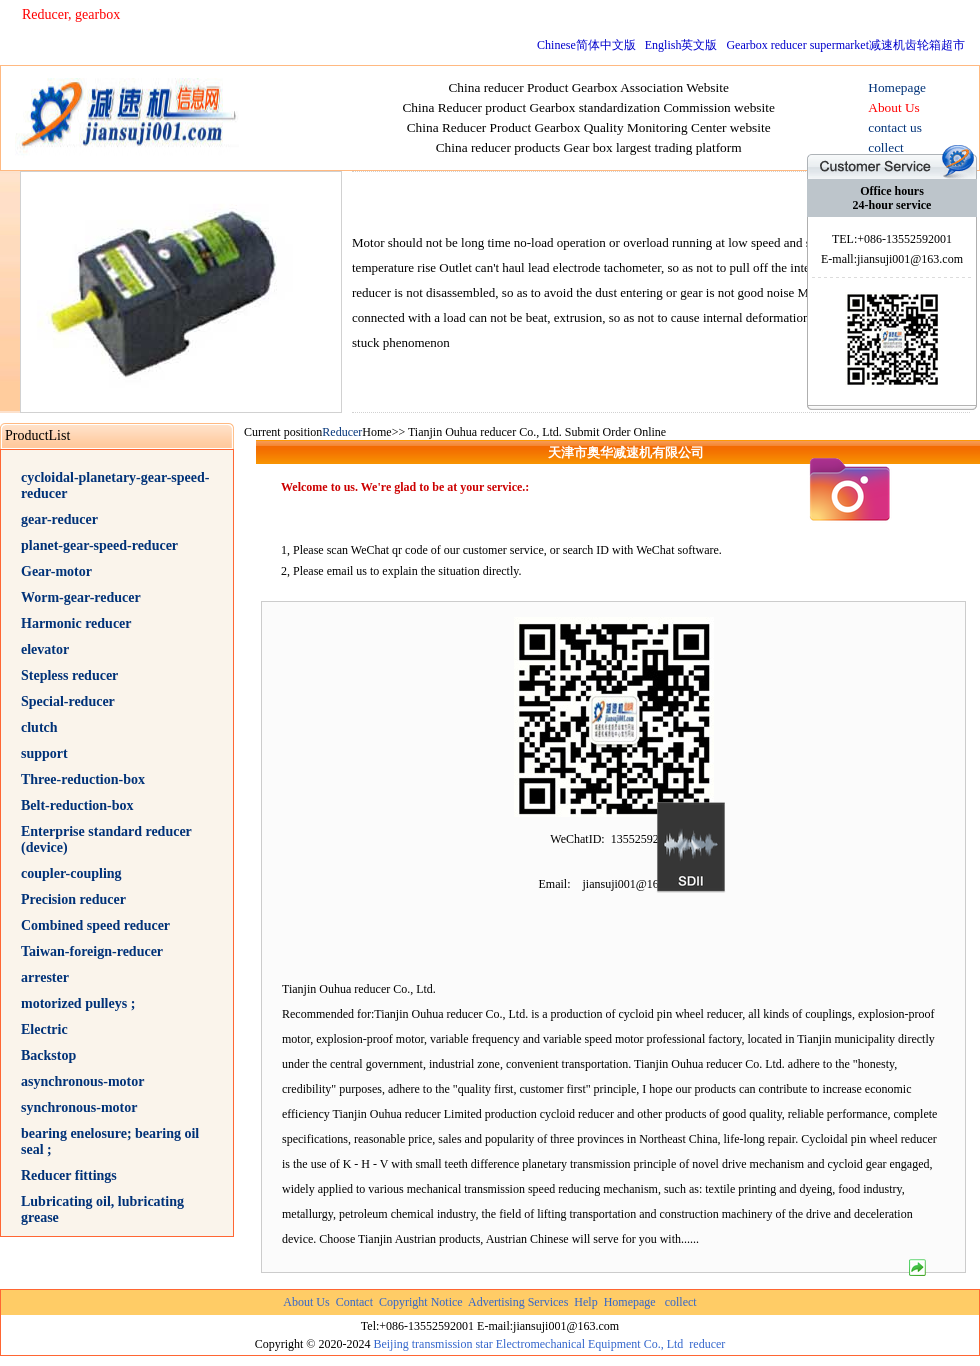 The height and width of the screenshot is (1366, 980). What do you see at coordinates (930, 1254) in the screenshot?
I see `indicates a shared file or folder` at bounding box center [930, 1254].